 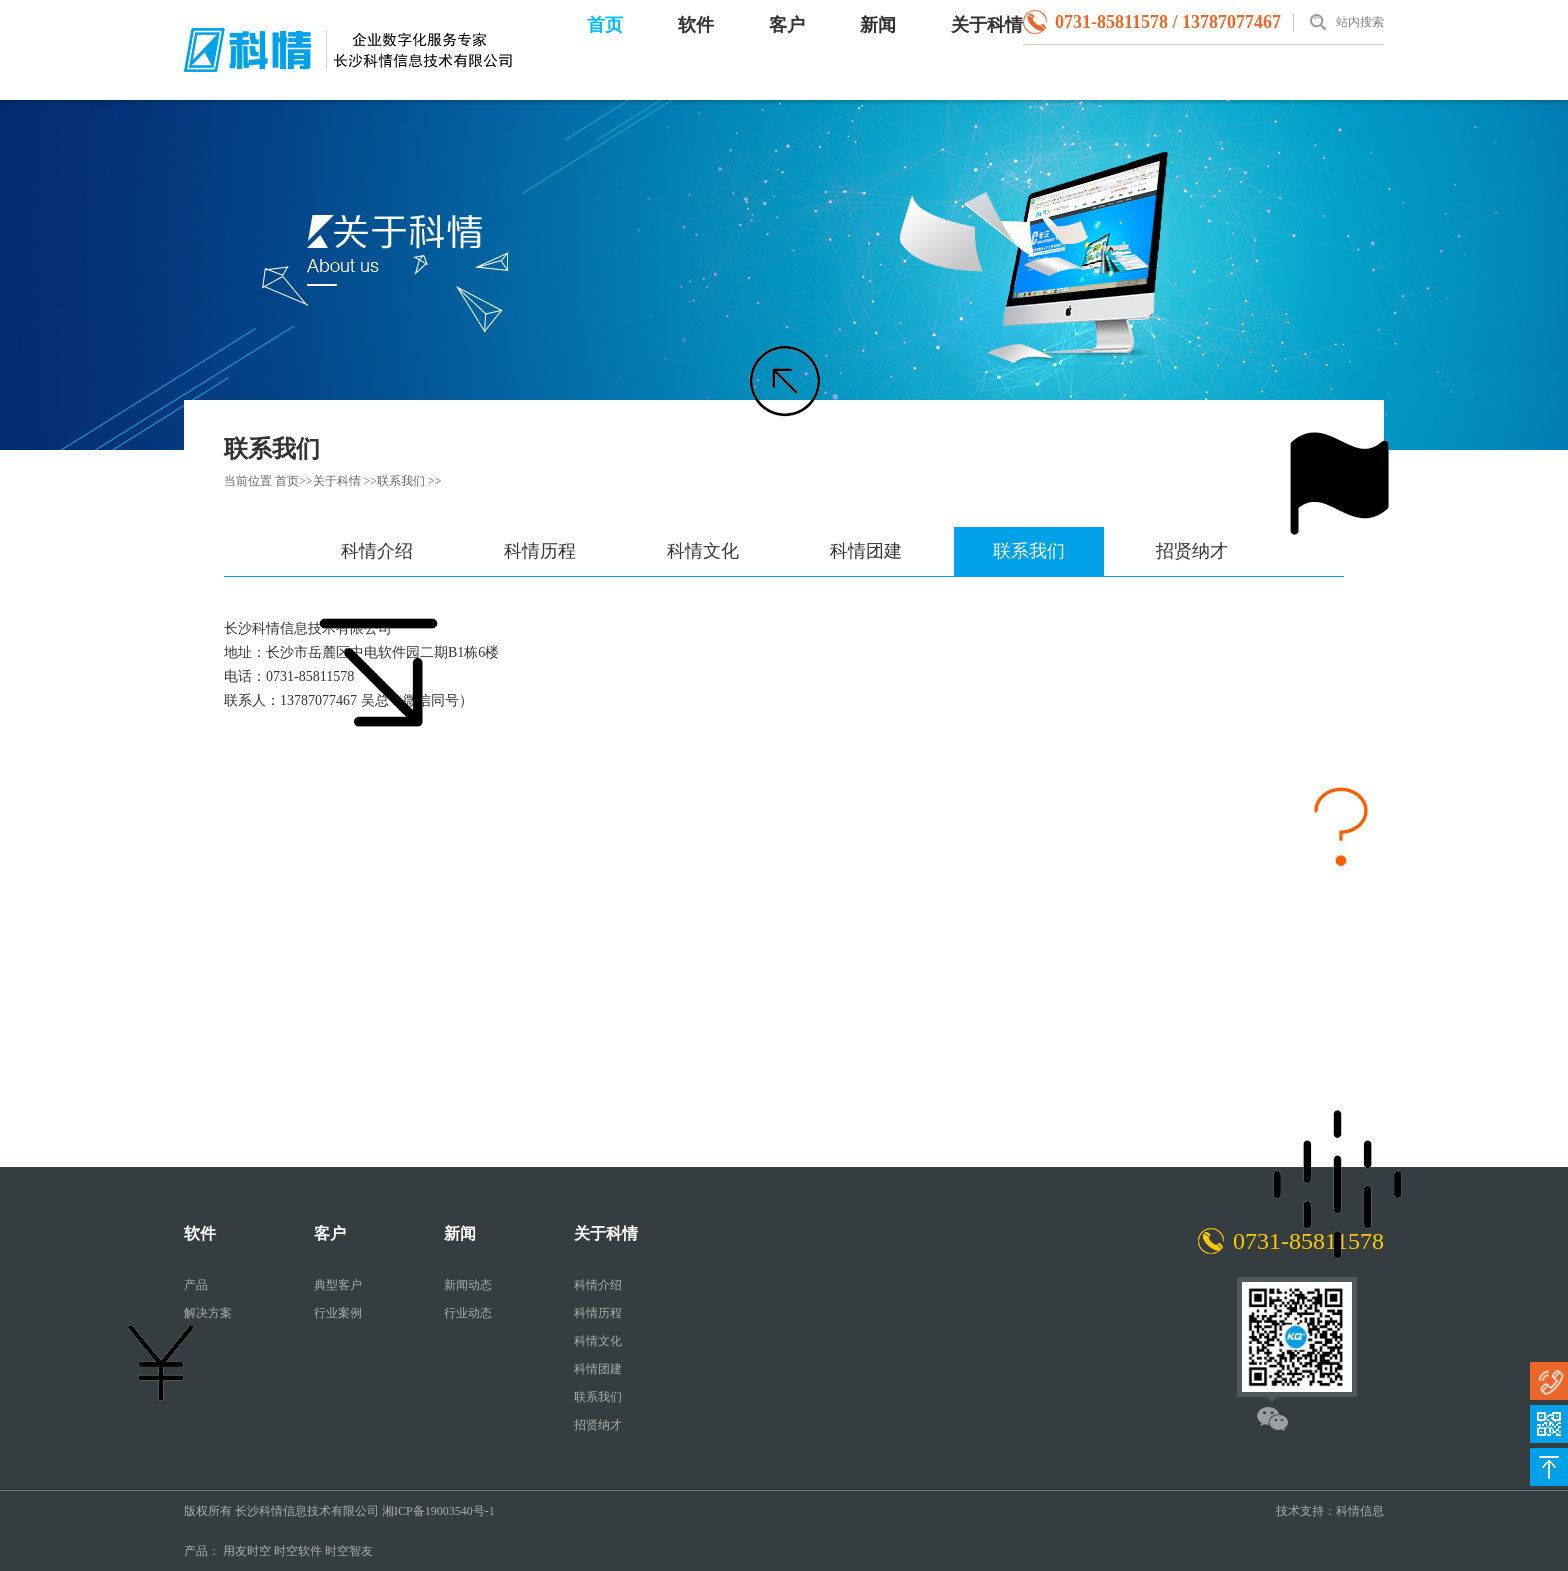 What do you see at coordinates (1337, 1184) in the screenshot?
I see `open google podcasts` at bounding box center [1337, 1184].